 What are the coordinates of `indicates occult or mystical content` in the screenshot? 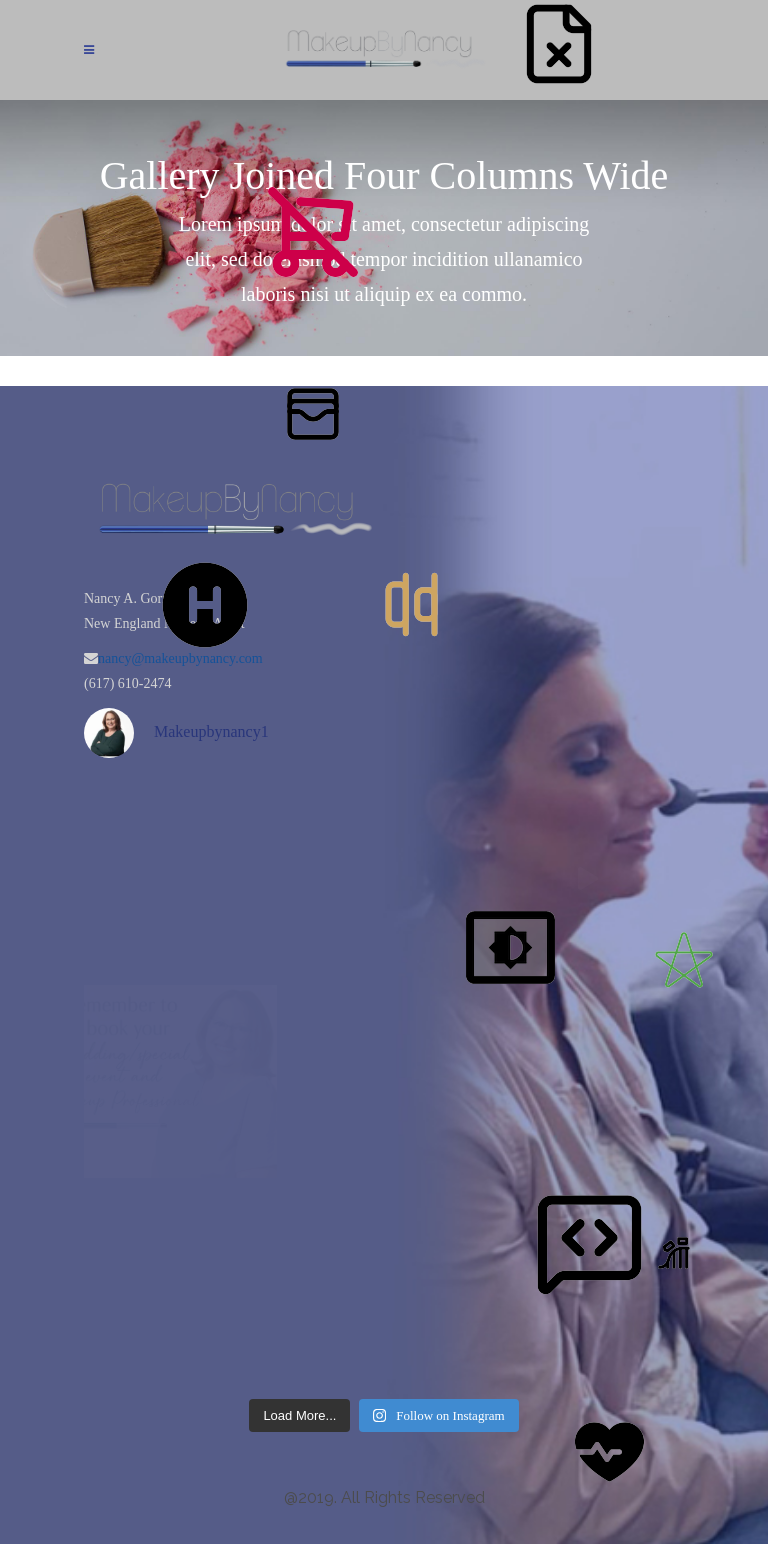 It's located at (684, 963).